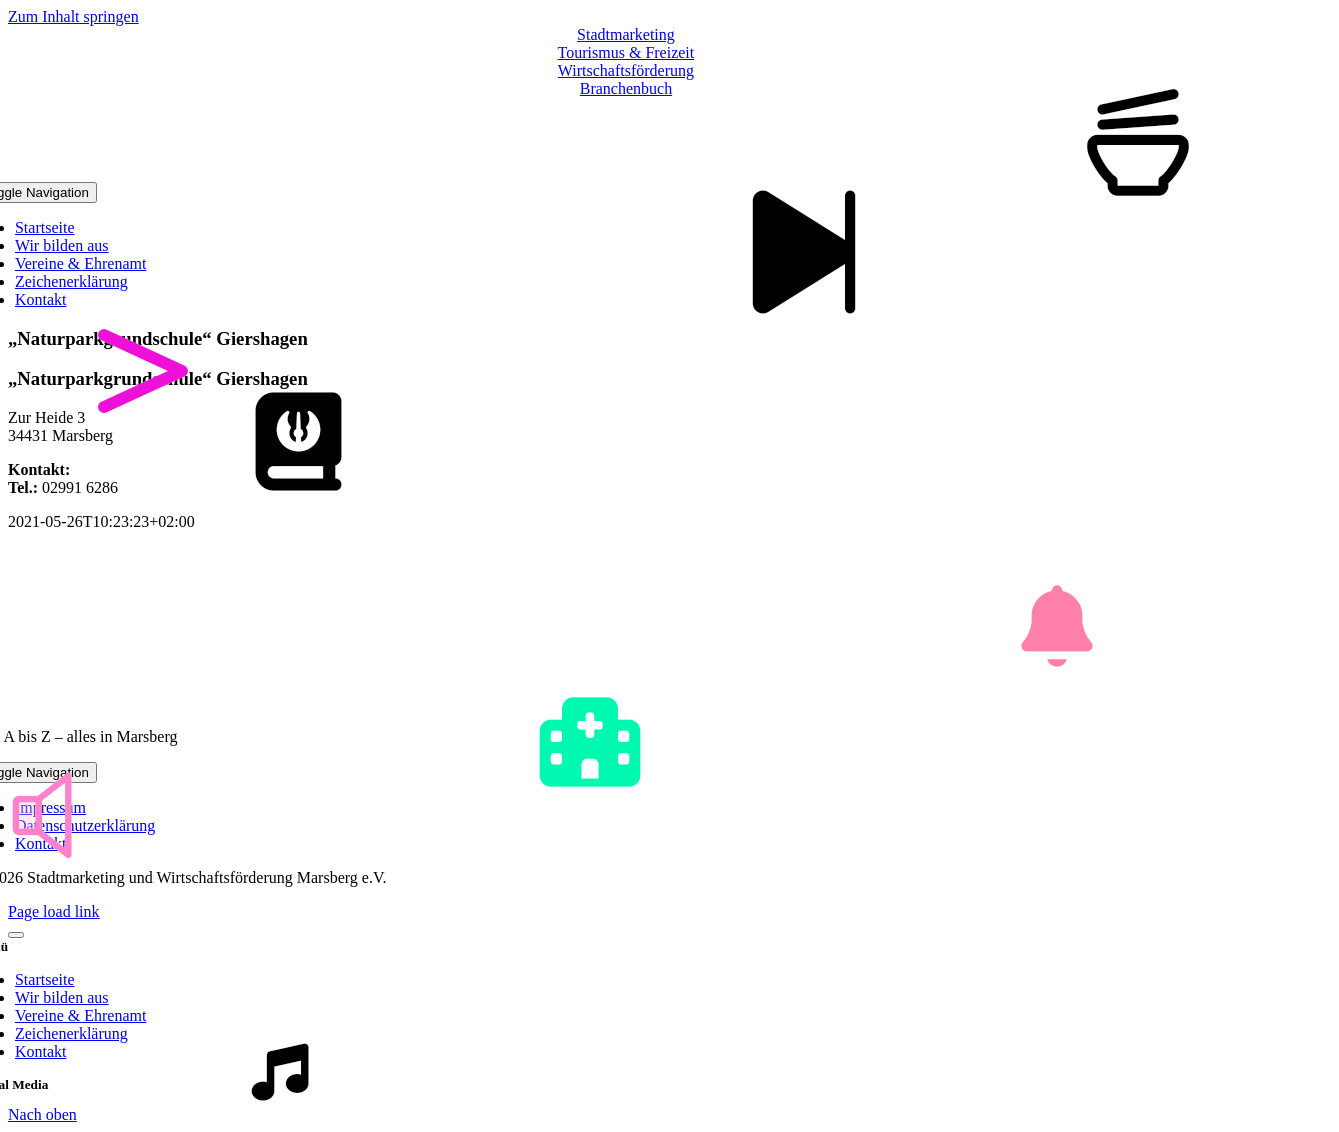  I want to click on browse asian cuisine restaurants, so click(1138, 145).